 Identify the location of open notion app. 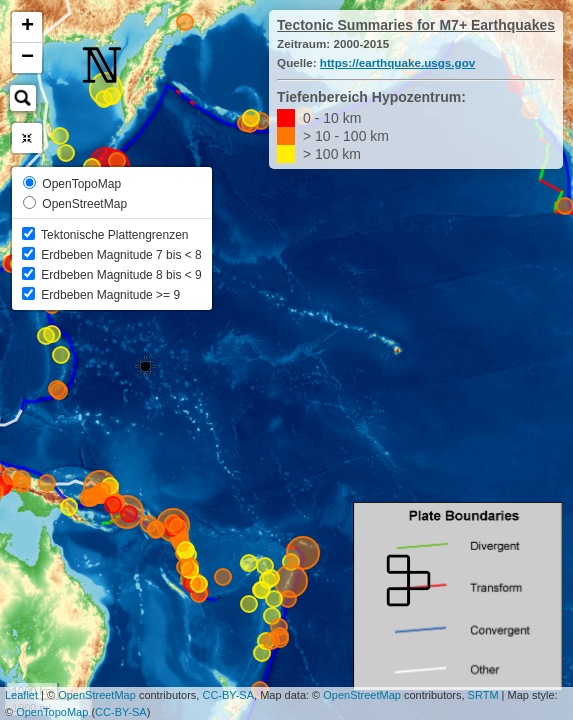
(102, 65).